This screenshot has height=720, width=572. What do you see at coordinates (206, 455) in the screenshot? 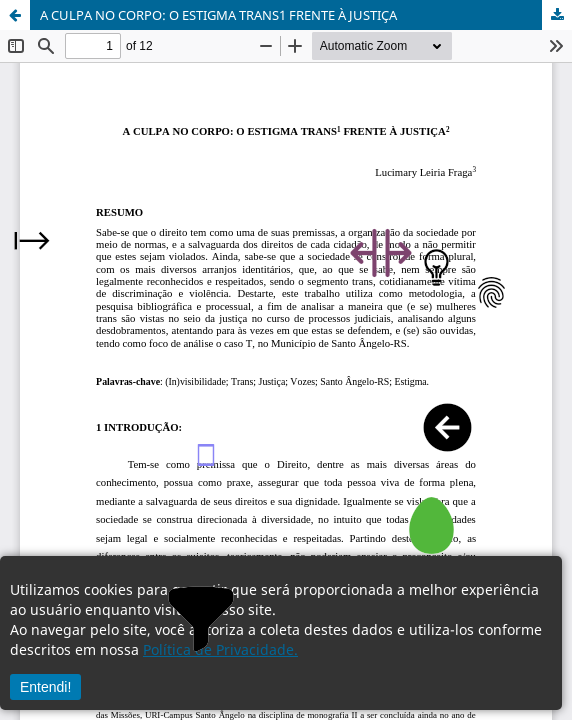
I see `switch to tablet display mode` at bounding box center [206, 455].